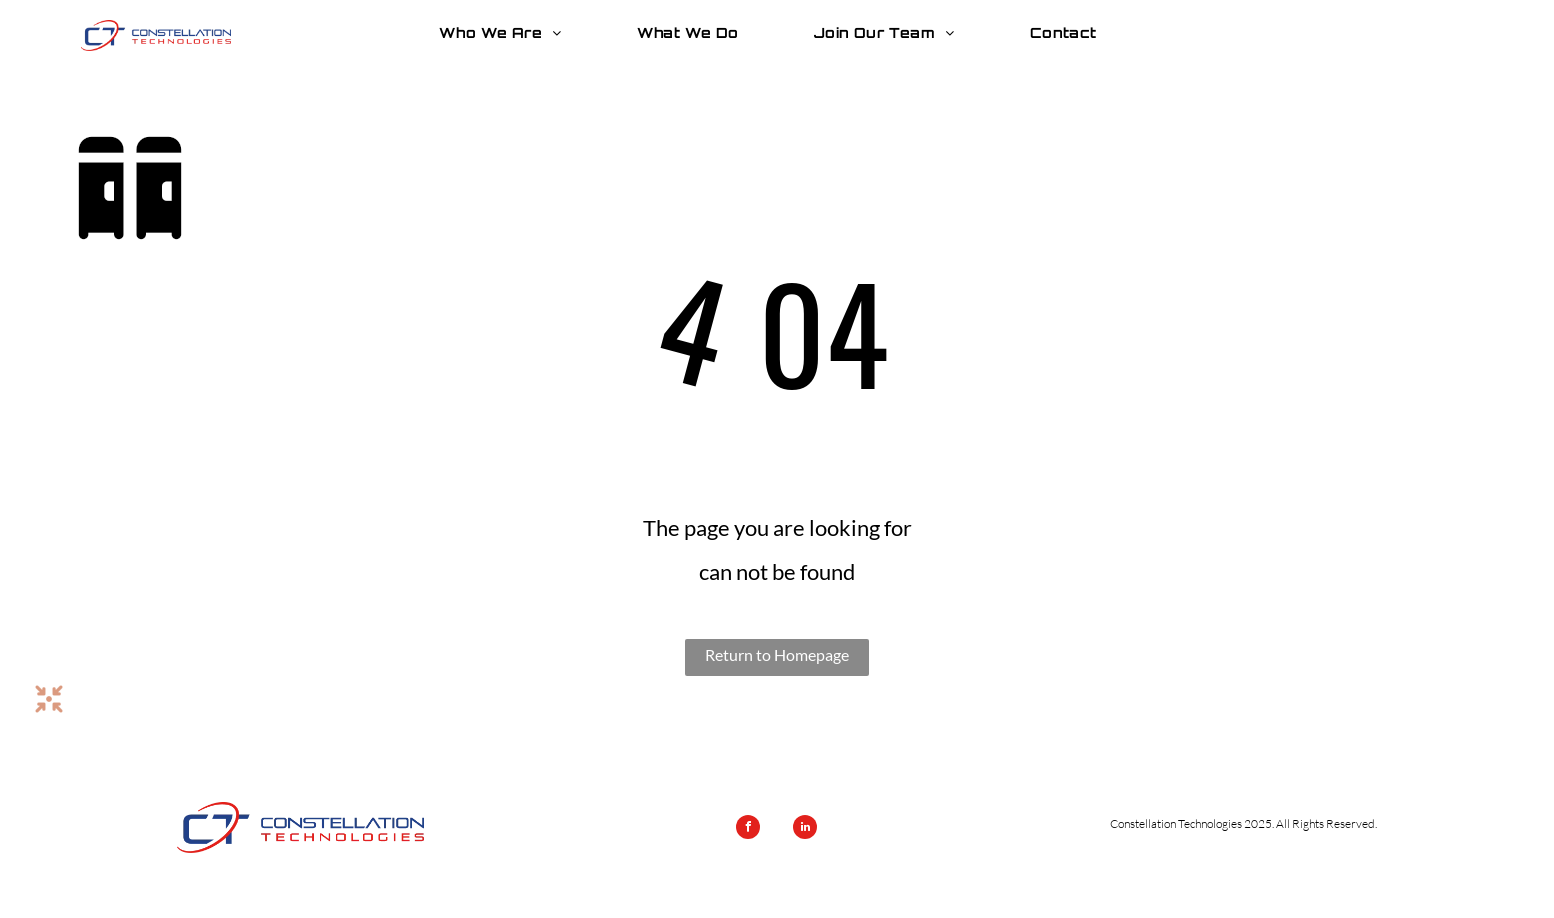 The image size is (1554, 918). Describe the element at coordinates (49, 699) in the screenshot. I see `collapse or minimize content to center` at that location.